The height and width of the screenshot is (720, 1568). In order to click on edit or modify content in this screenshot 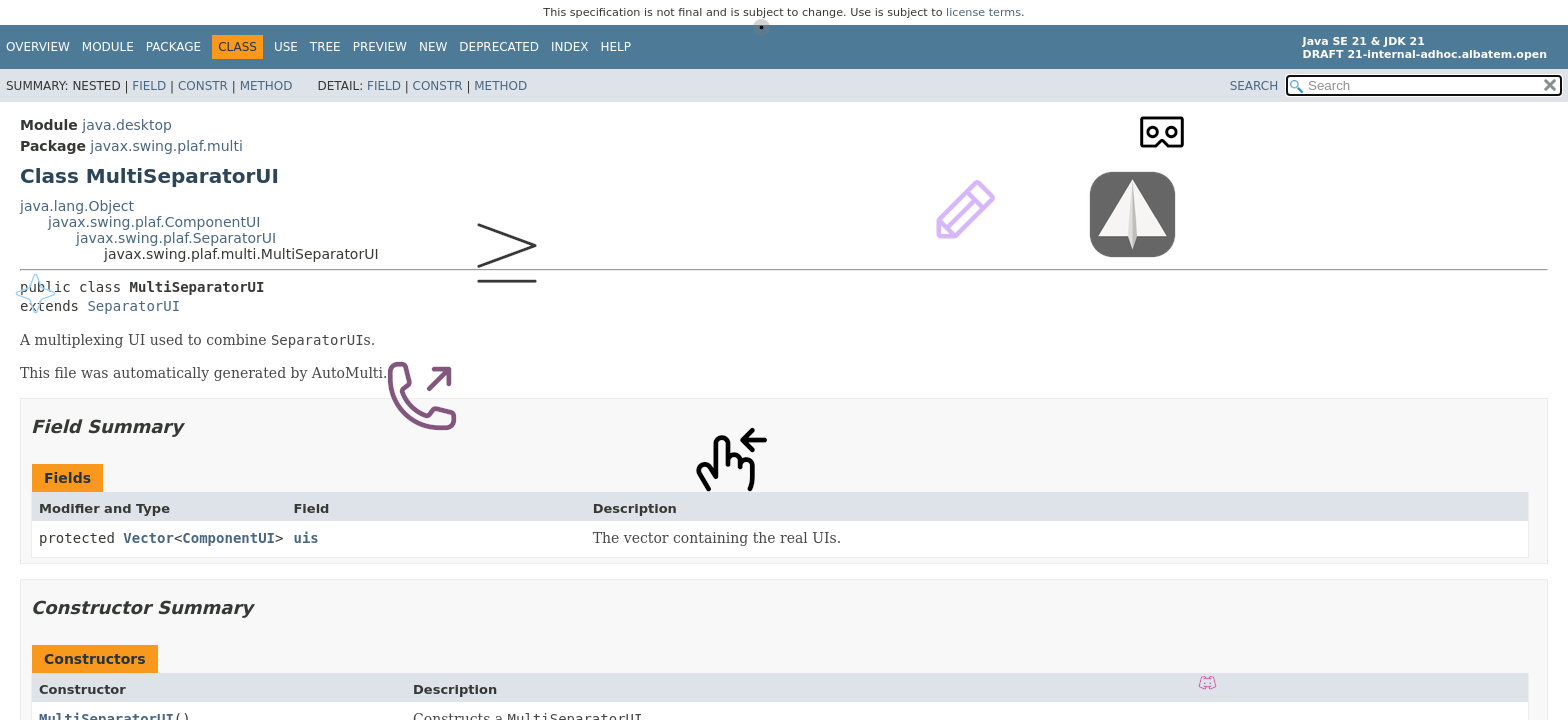, I will do `click(964, 210)`.